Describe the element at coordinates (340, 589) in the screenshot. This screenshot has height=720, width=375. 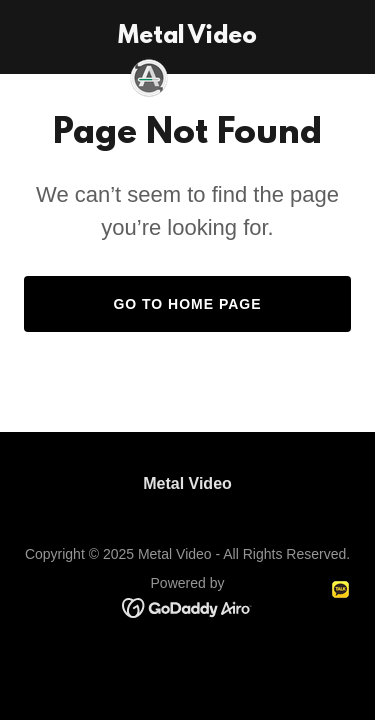
I see `open KakaoTalk messaging app` at that location.